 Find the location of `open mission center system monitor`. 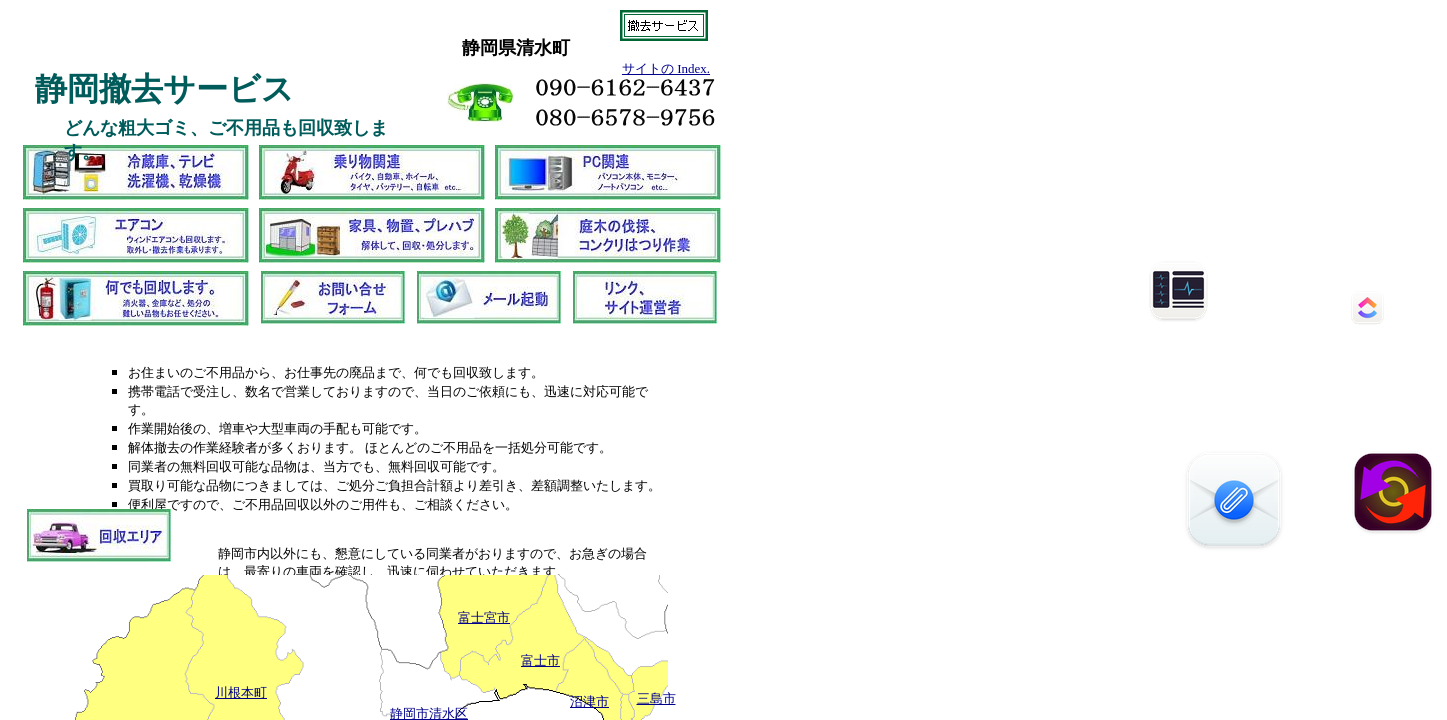

open mission center system monitor is located at coordinates (1178, 290).